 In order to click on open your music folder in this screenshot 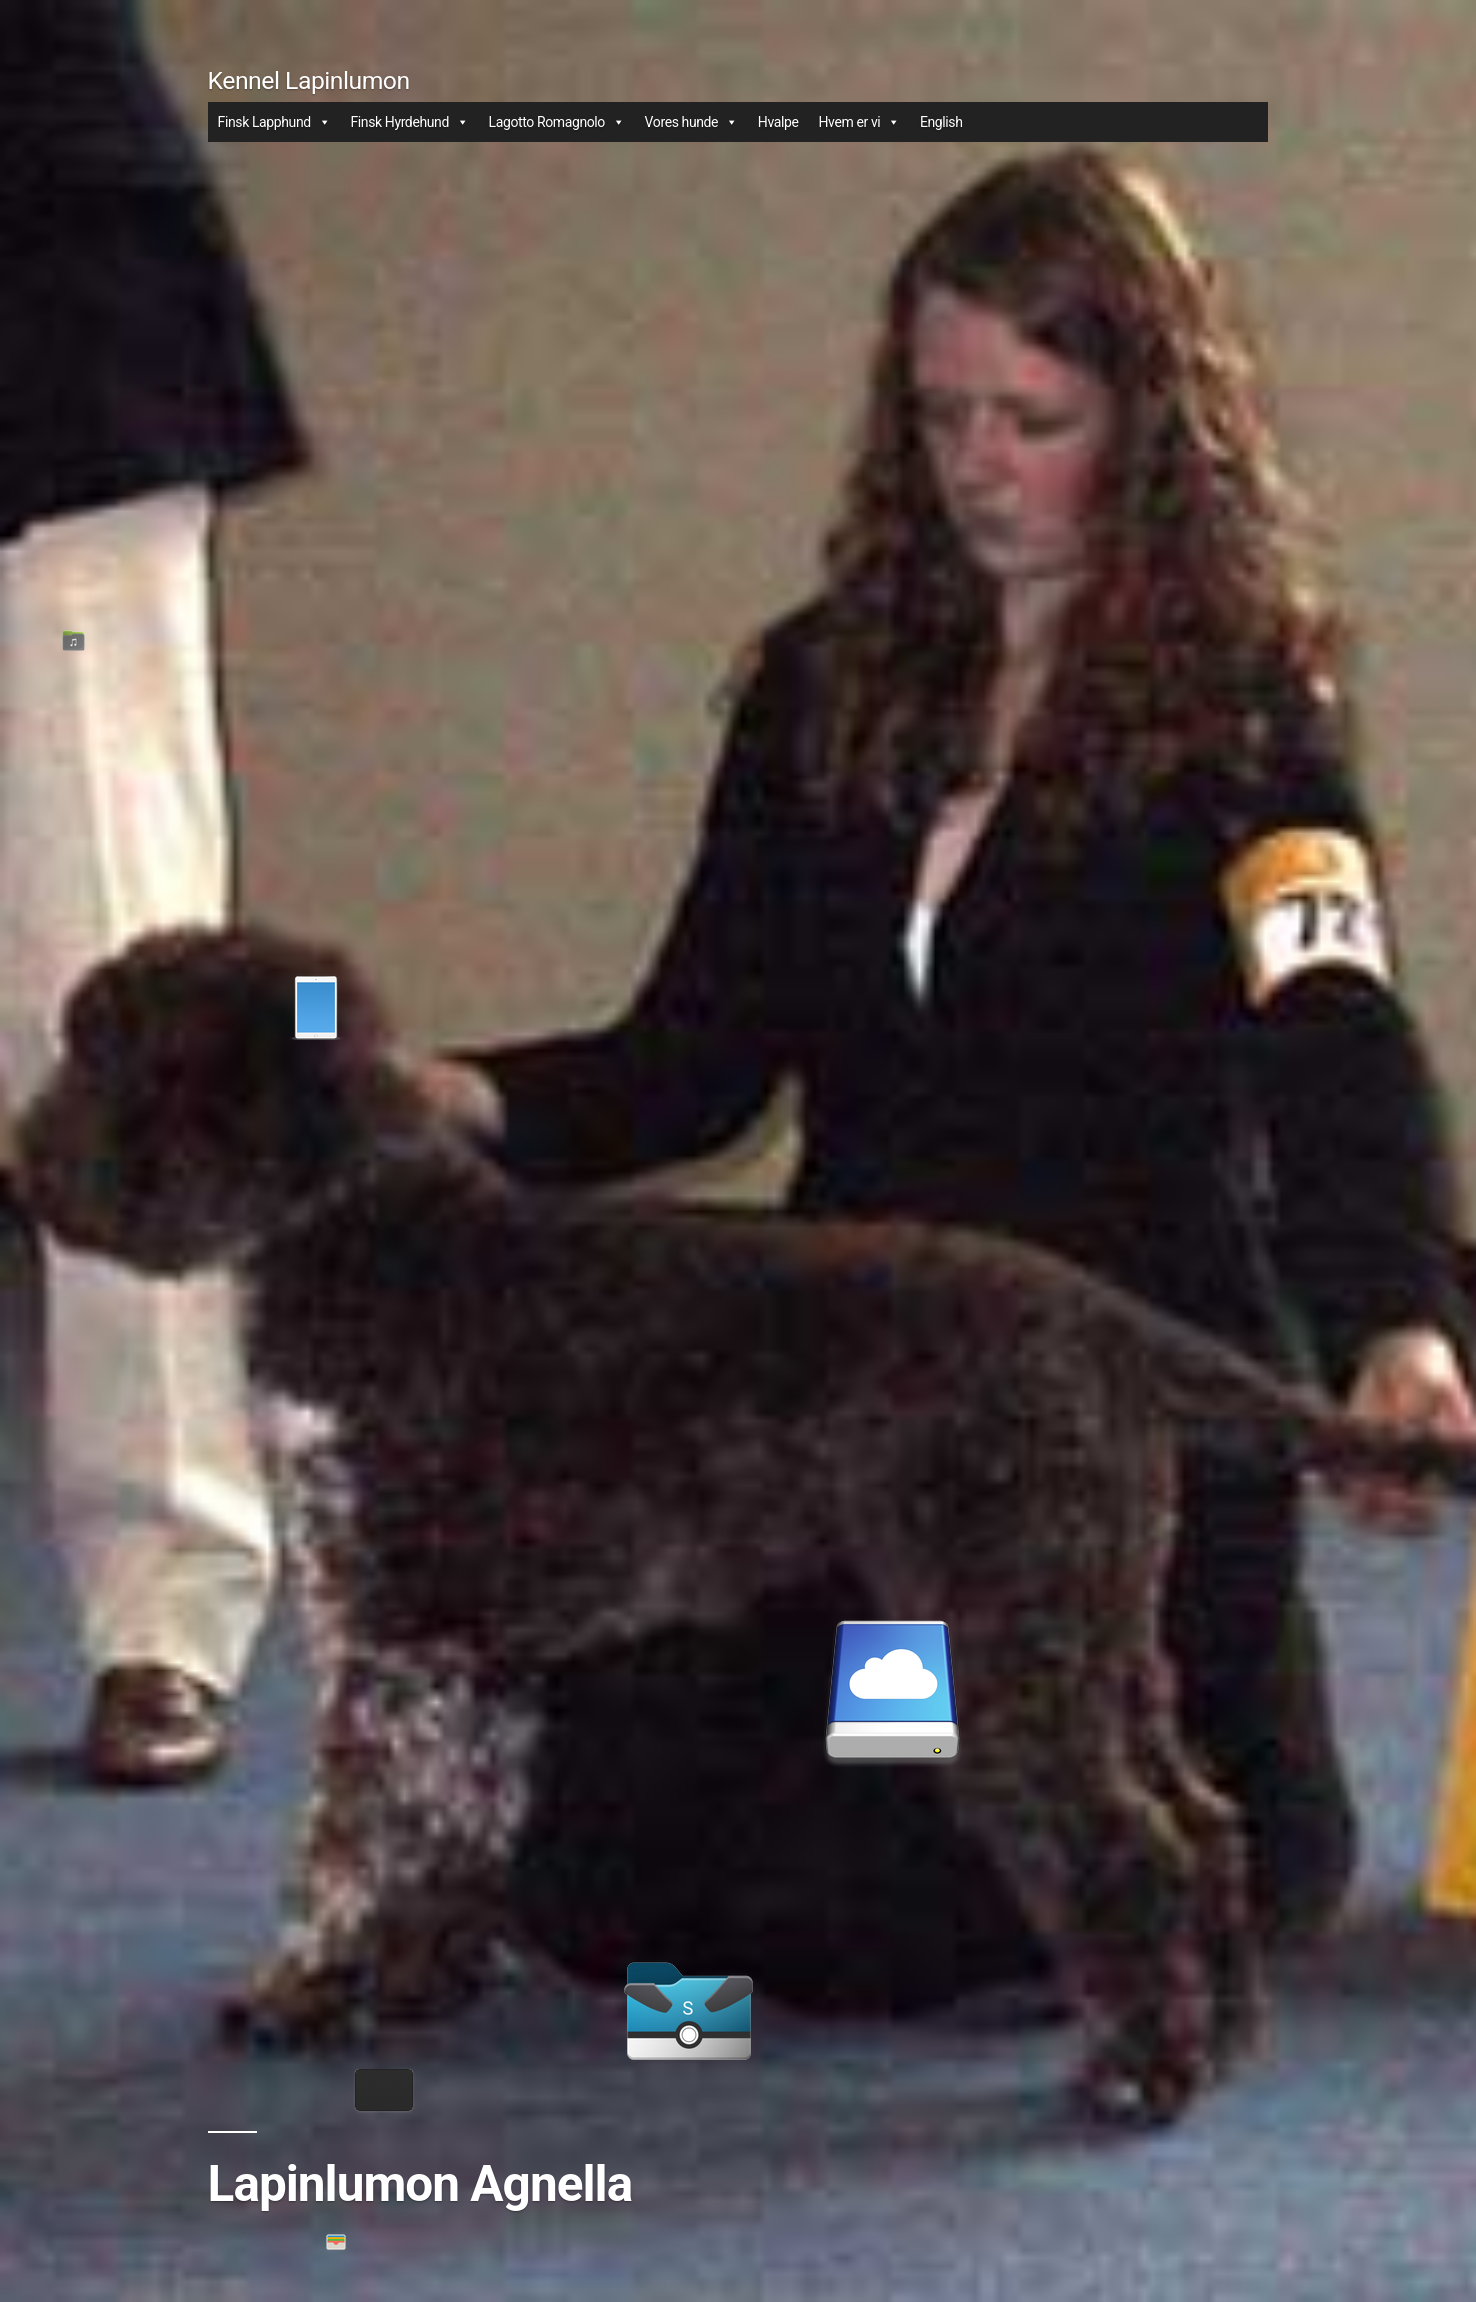, I will do `click(73, 640)`.